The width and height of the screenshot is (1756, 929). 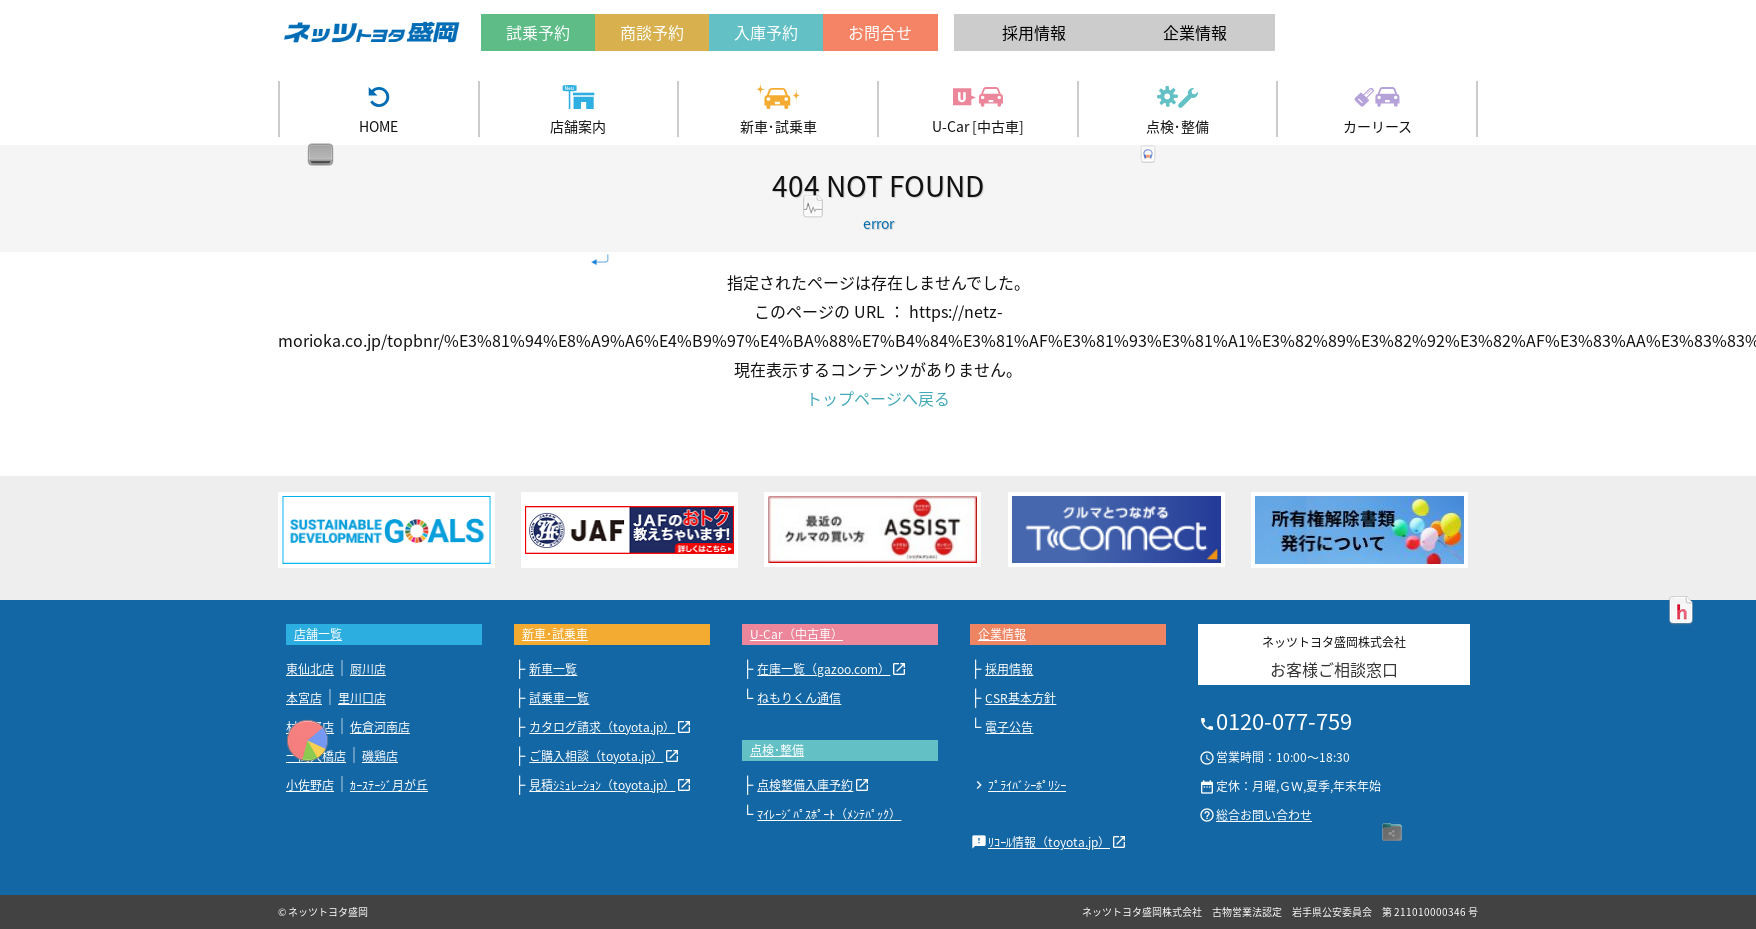 I want to click on c/c++ header file, so click(x=1681, y=610).